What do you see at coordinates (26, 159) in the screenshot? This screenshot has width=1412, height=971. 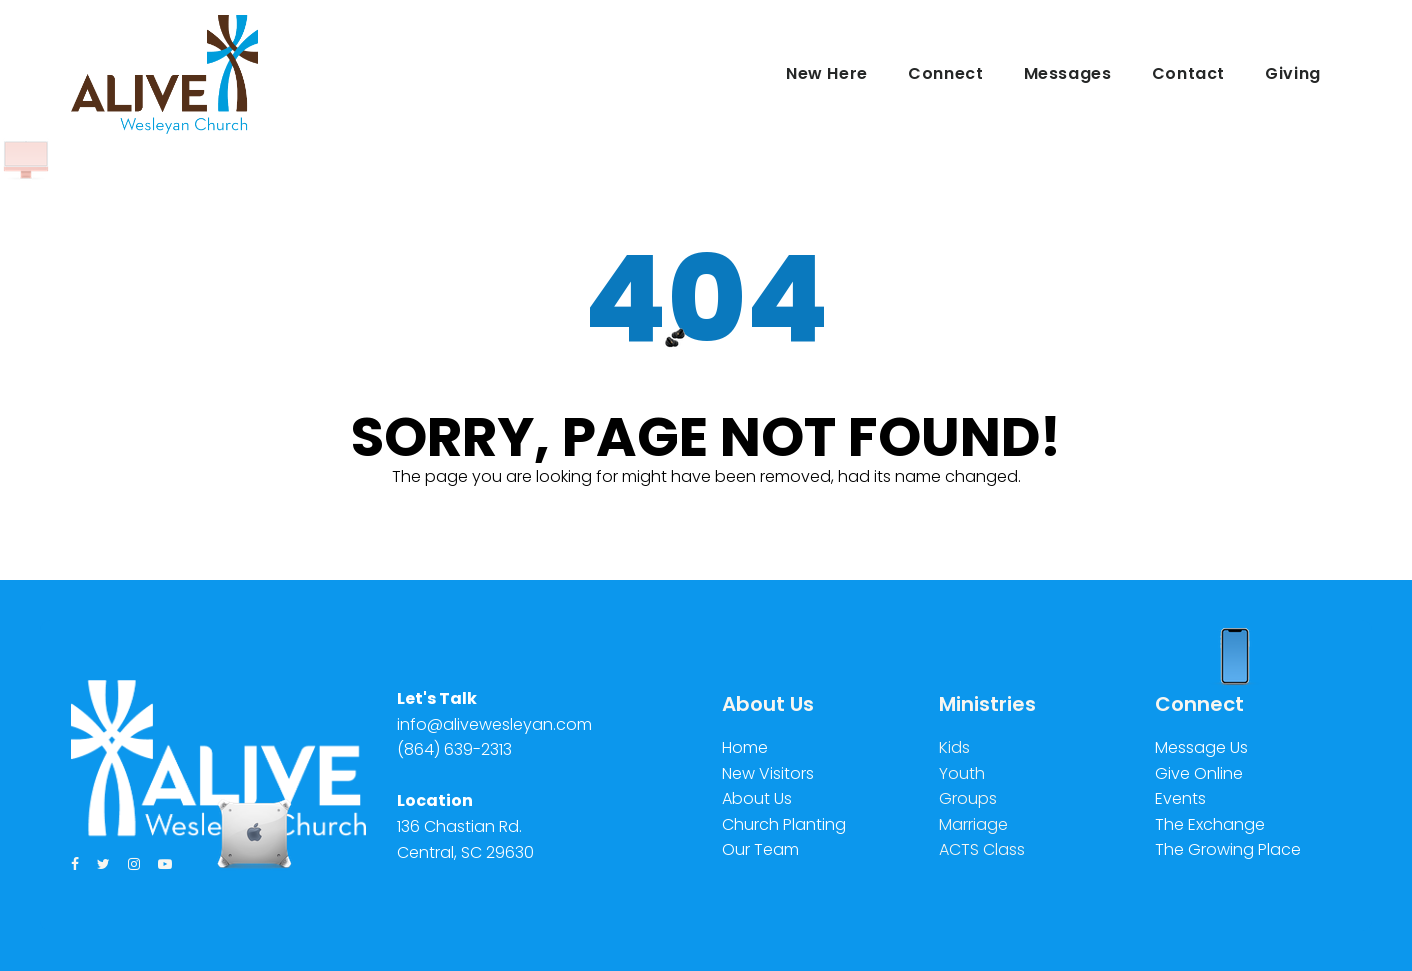 I see `represents a connected iMac device in system preferences` at bounding box center [26, 159].